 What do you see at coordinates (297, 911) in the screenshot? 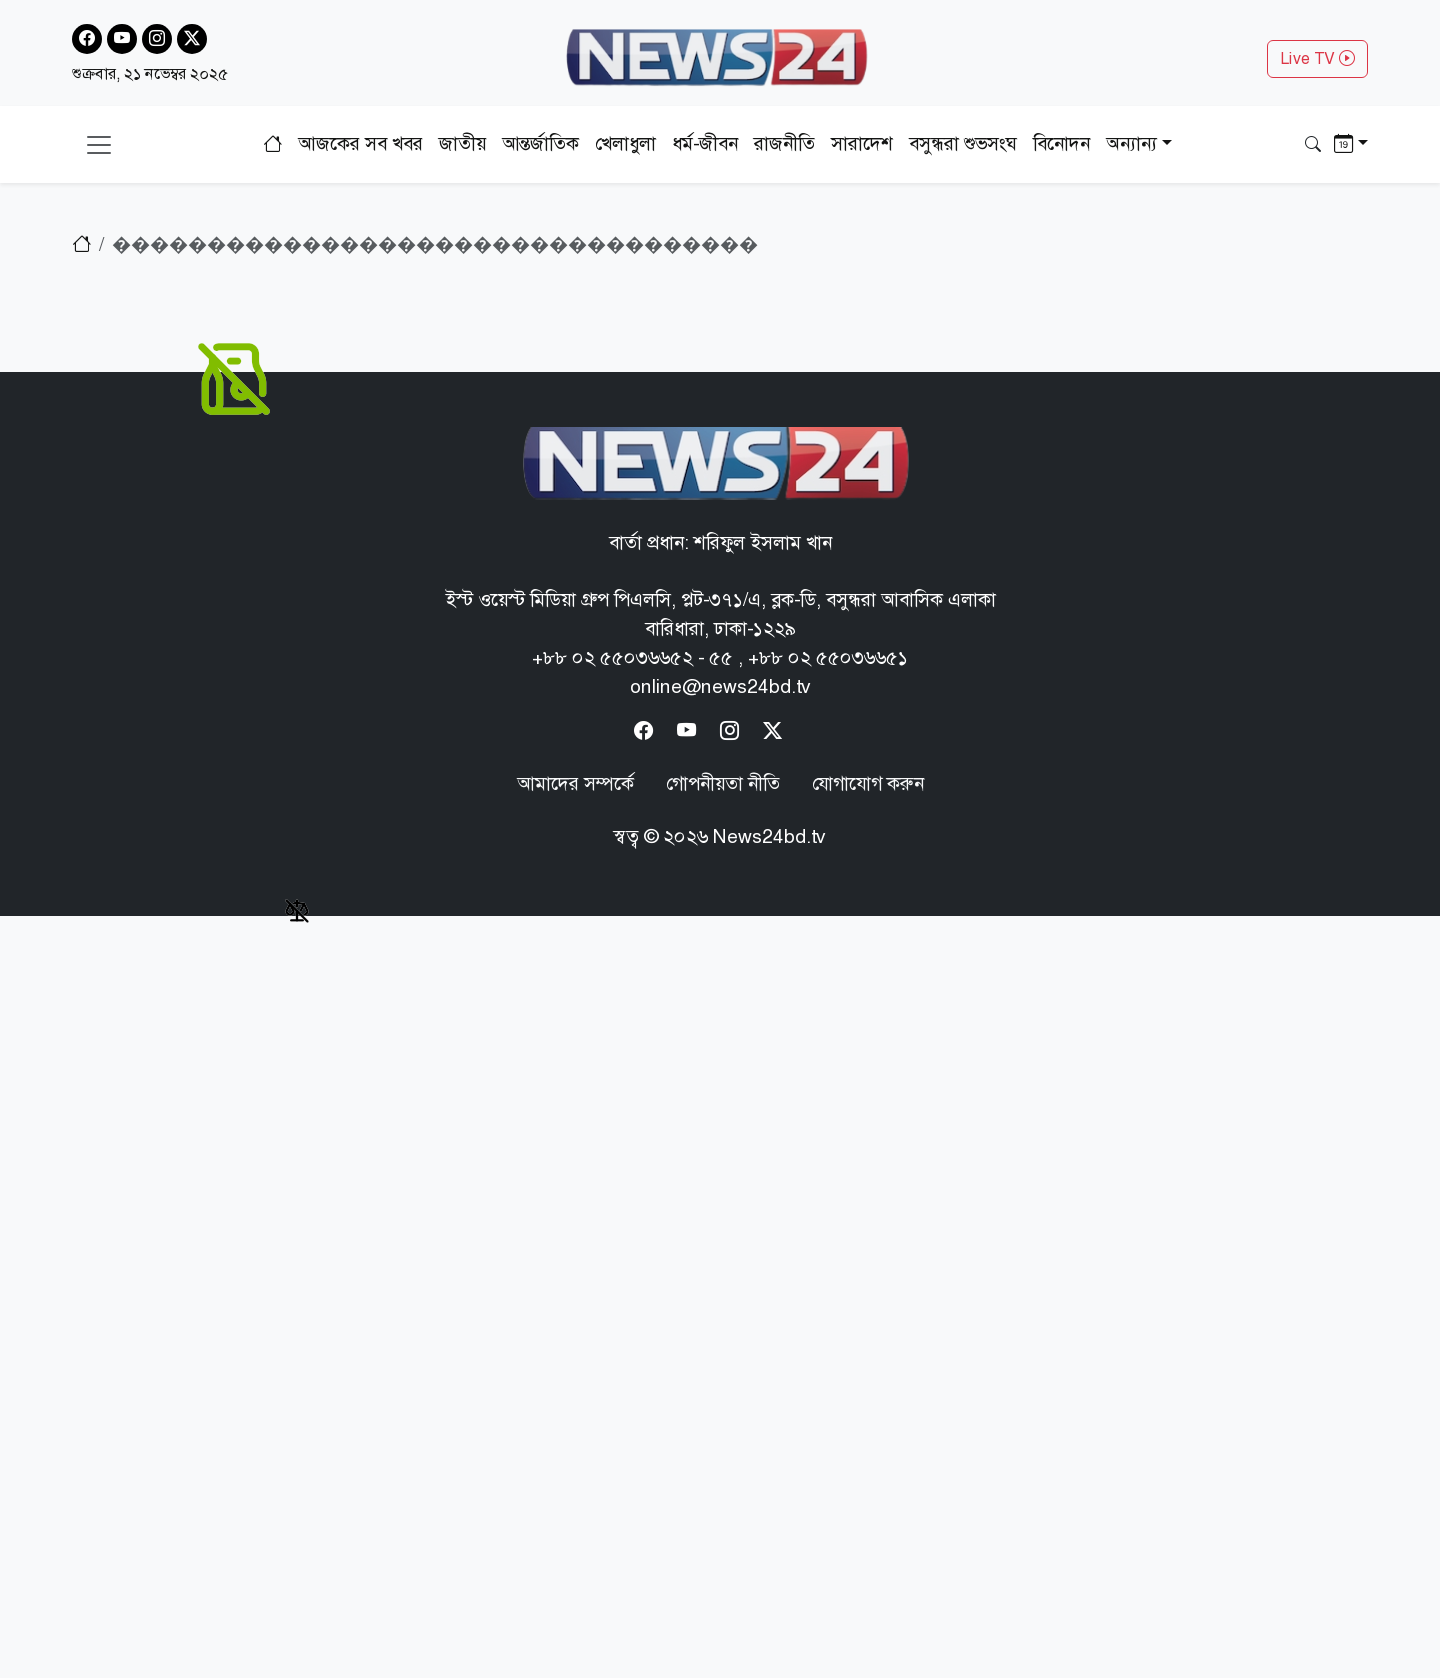
I see `disable weight or measurement tracking` at bounding box center [297, 911].